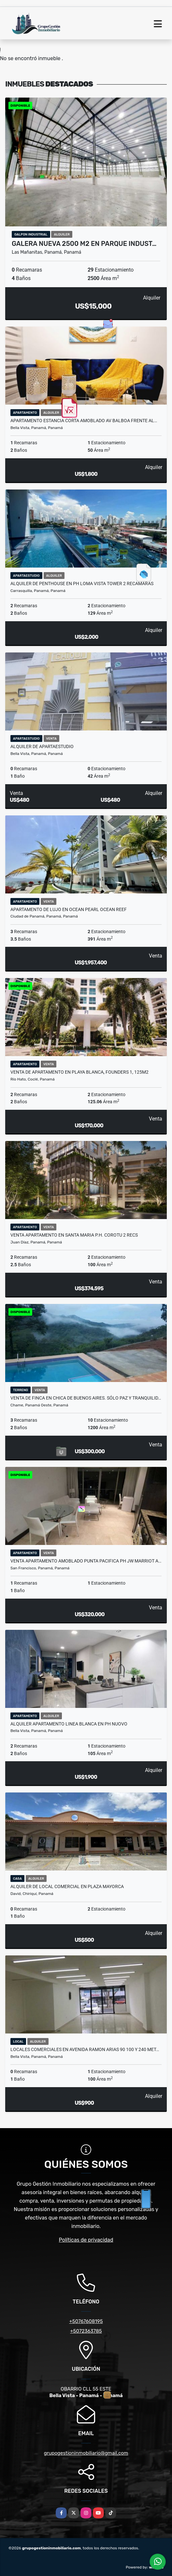  I want to click on a dart programming language source file, so click(144, 572).